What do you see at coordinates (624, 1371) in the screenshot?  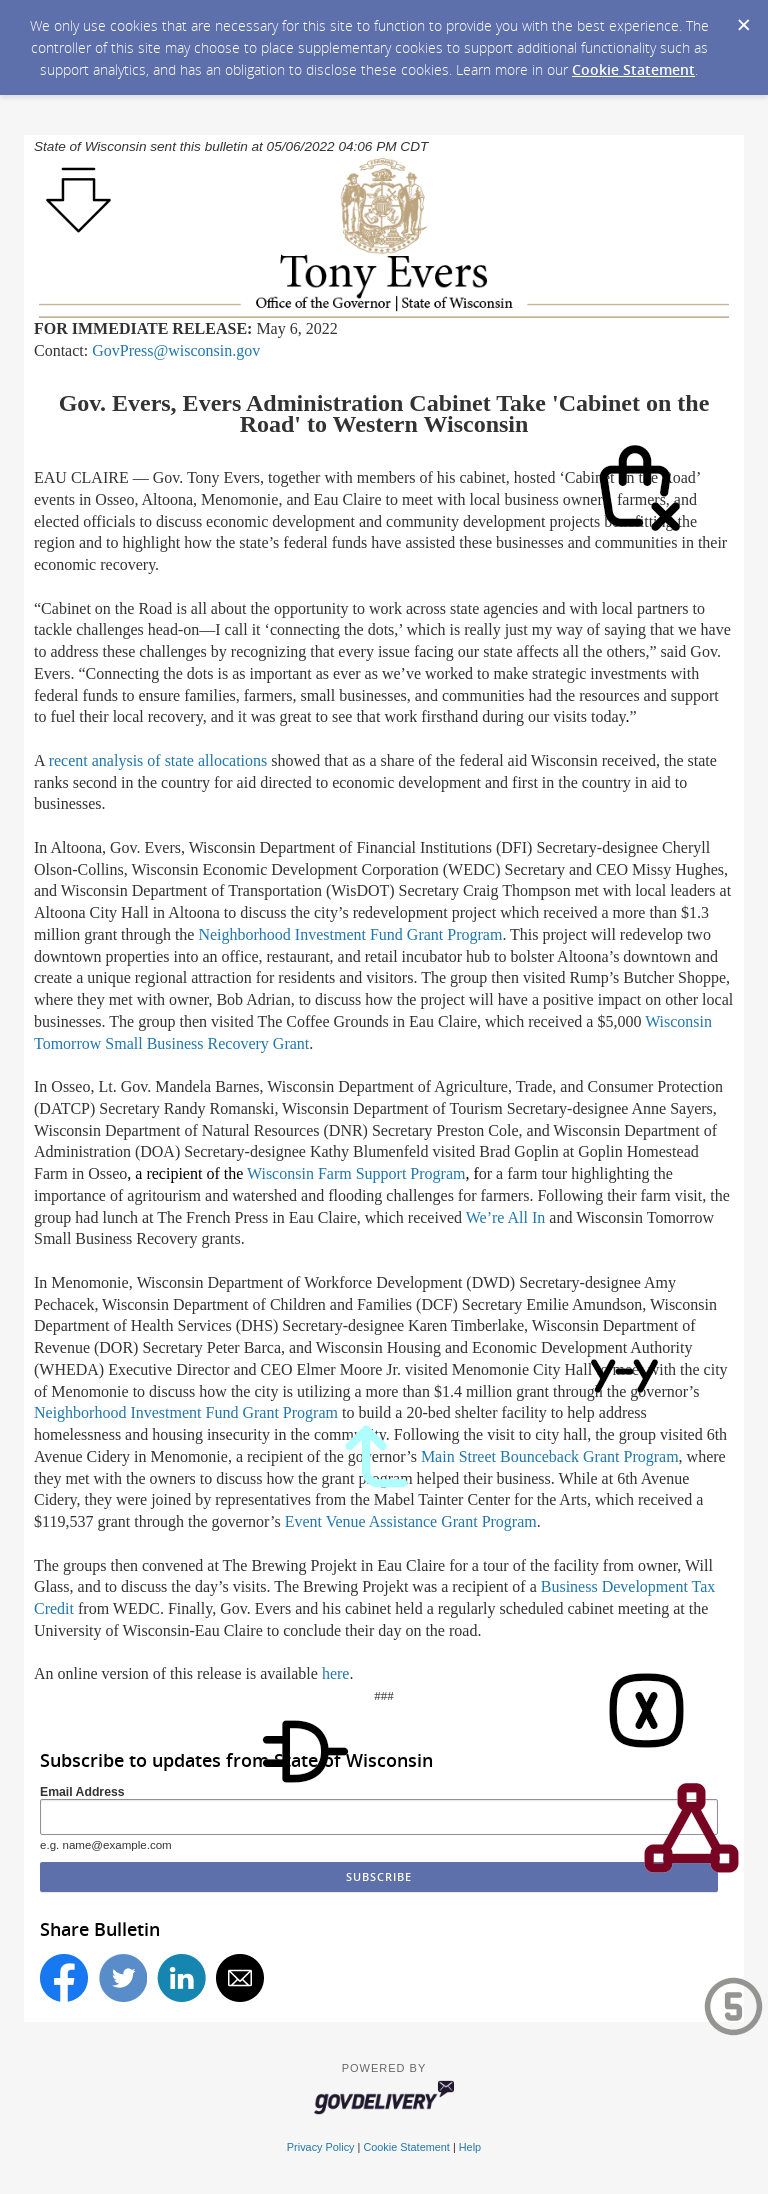 I see `represents a mathematical subtraction operation (y minus y)` at bounding box center [624, 1371].